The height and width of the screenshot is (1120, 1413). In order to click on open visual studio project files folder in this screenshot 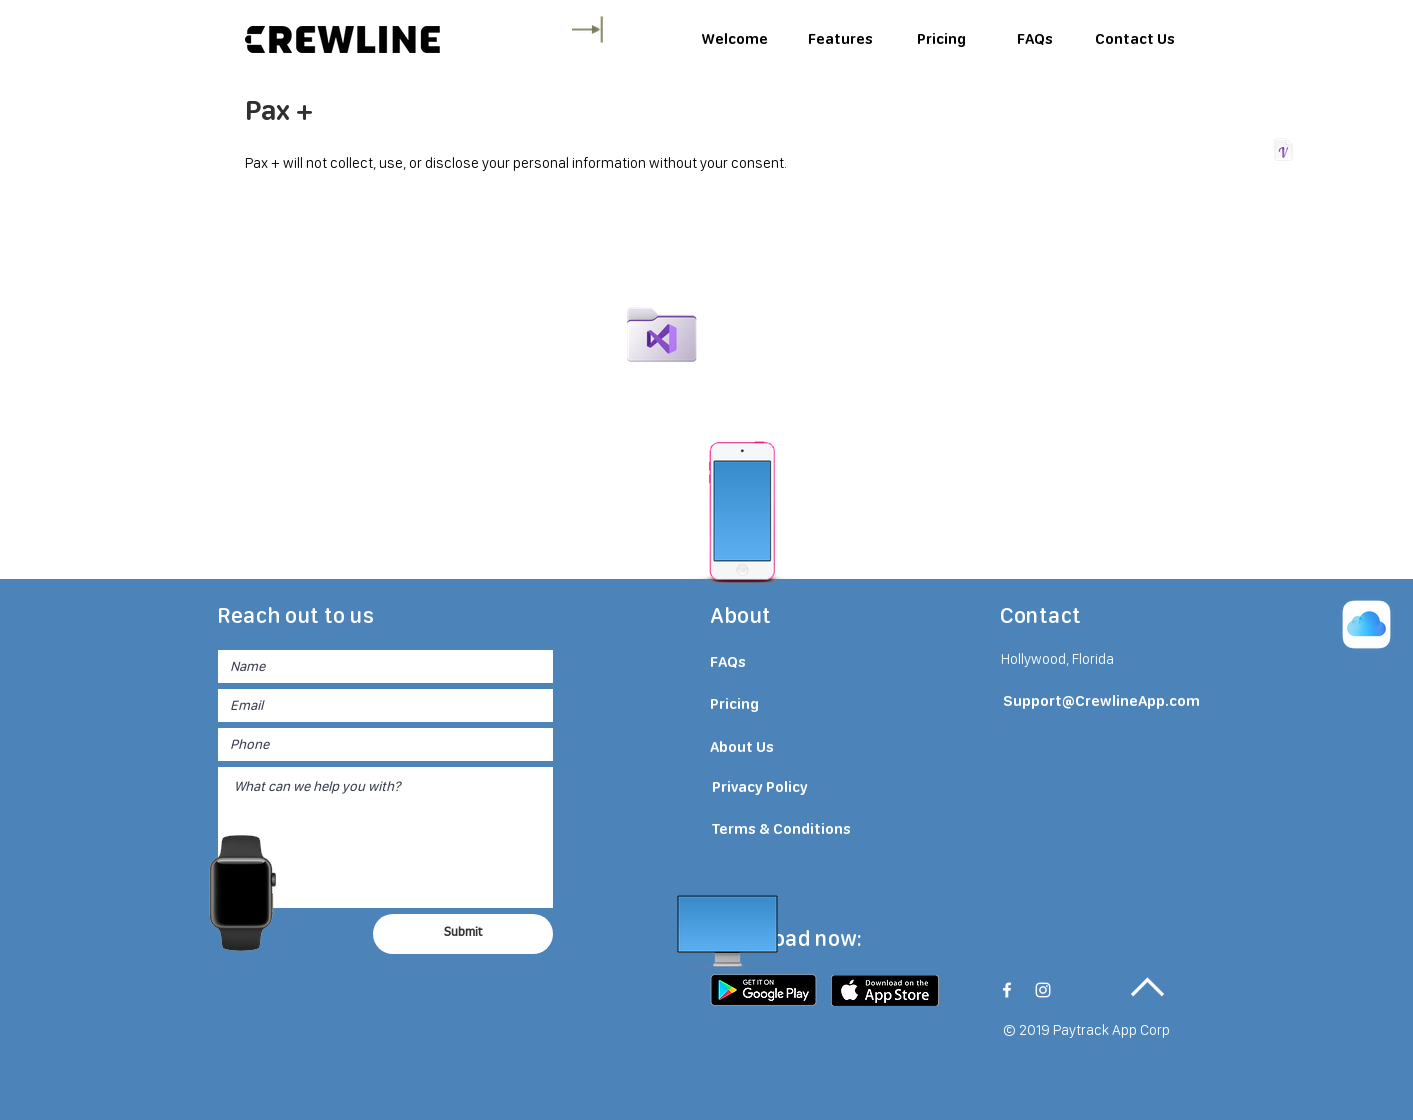, I will do `click(661, 336)`.